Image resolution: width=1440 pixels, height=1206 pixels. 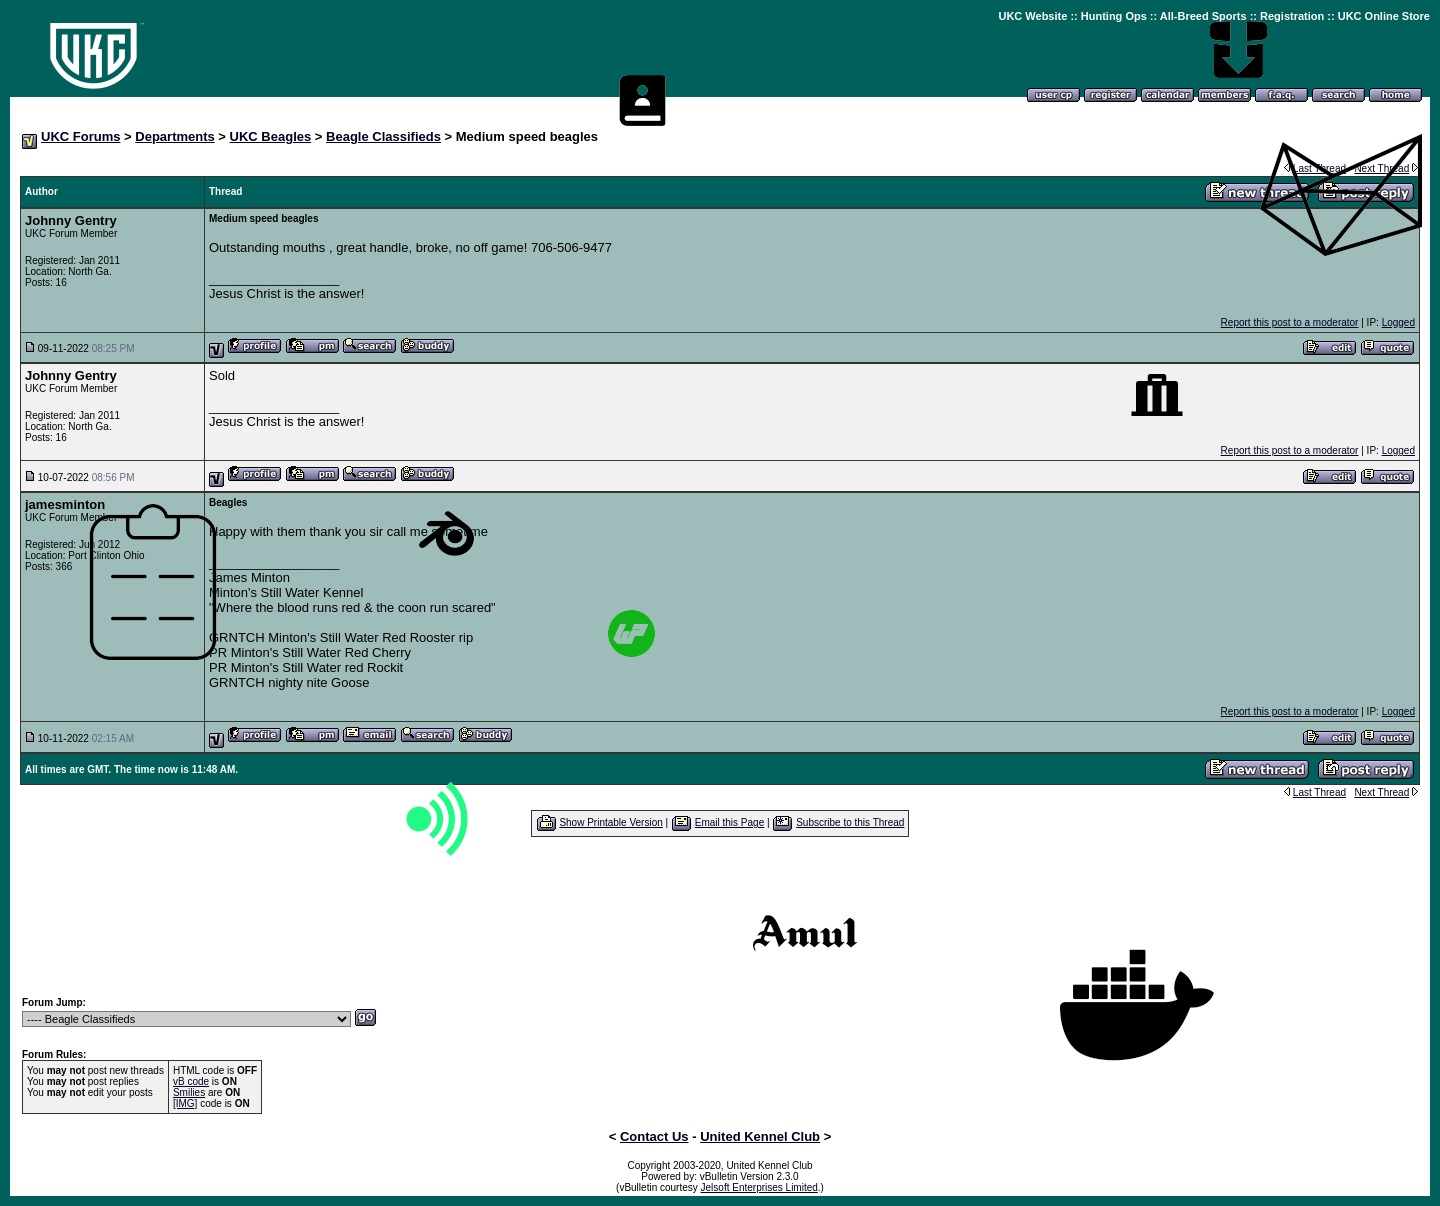 What do you see at coordinates (631, 633) in the screenshot?
I see `rendact brand logo` at bounding box center [631, 633].